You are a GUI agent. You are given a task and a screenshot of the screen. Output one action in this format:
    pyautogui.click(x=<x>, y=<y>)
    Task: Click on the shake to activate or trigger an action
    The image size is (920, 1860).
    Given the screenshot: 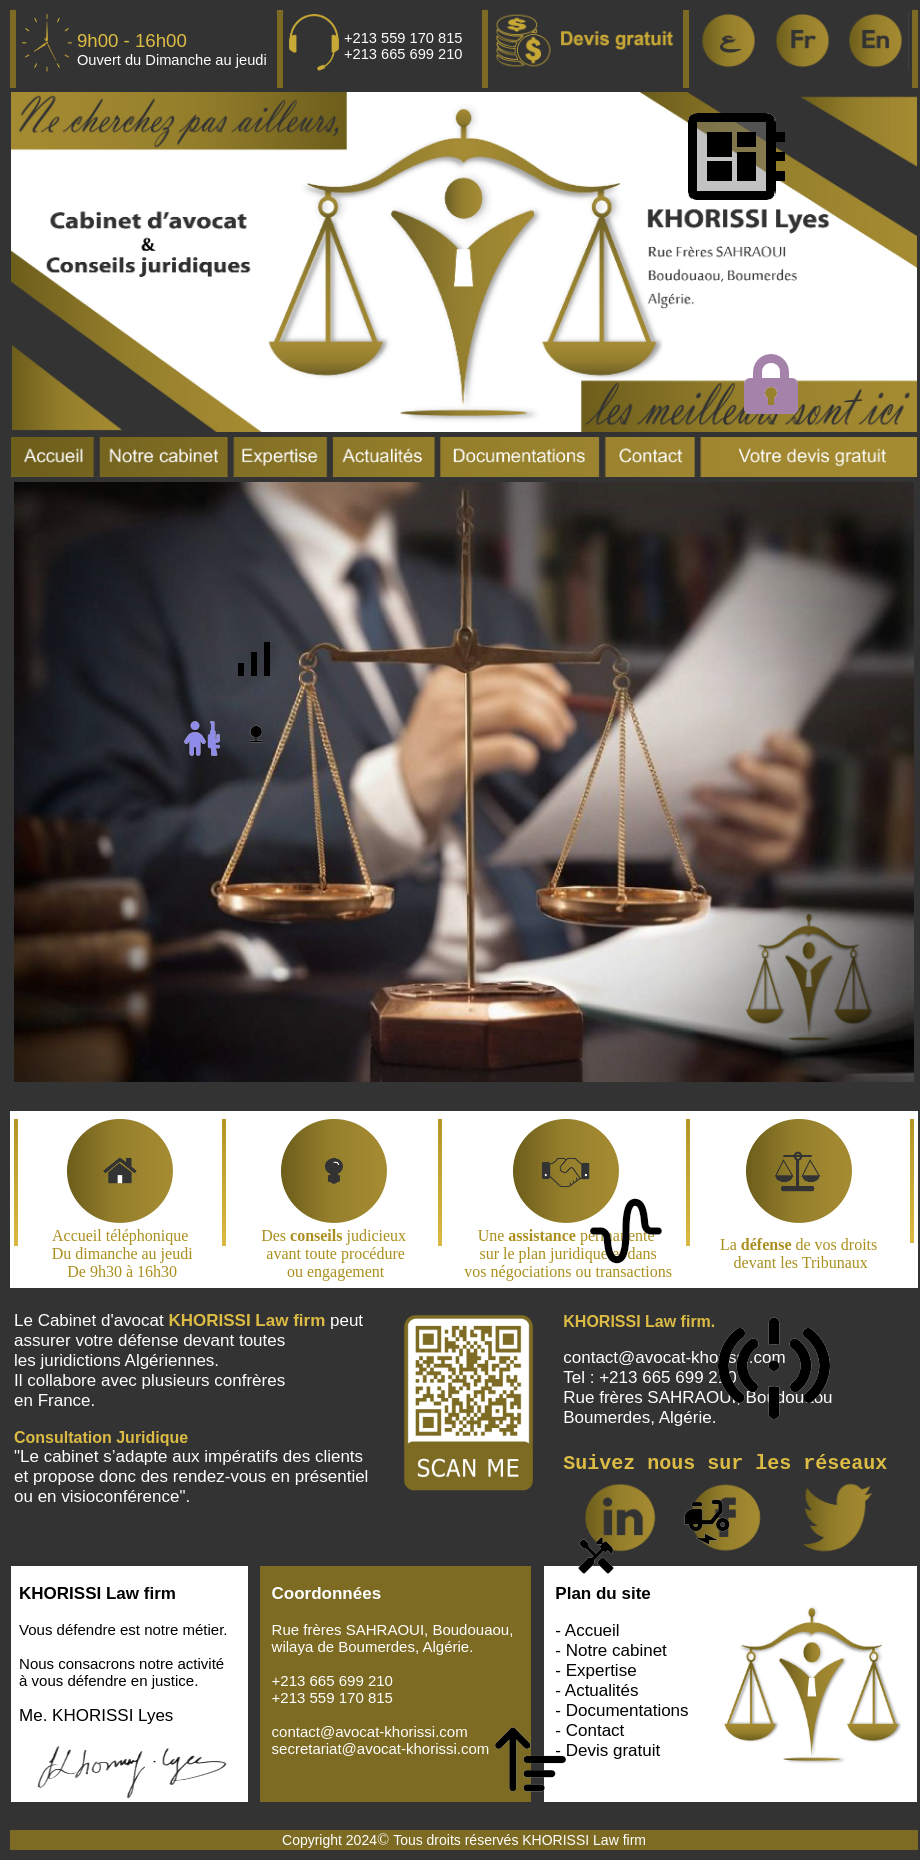 What is the action you would take?
    pyautogui.click(x=774, y=1371)
    